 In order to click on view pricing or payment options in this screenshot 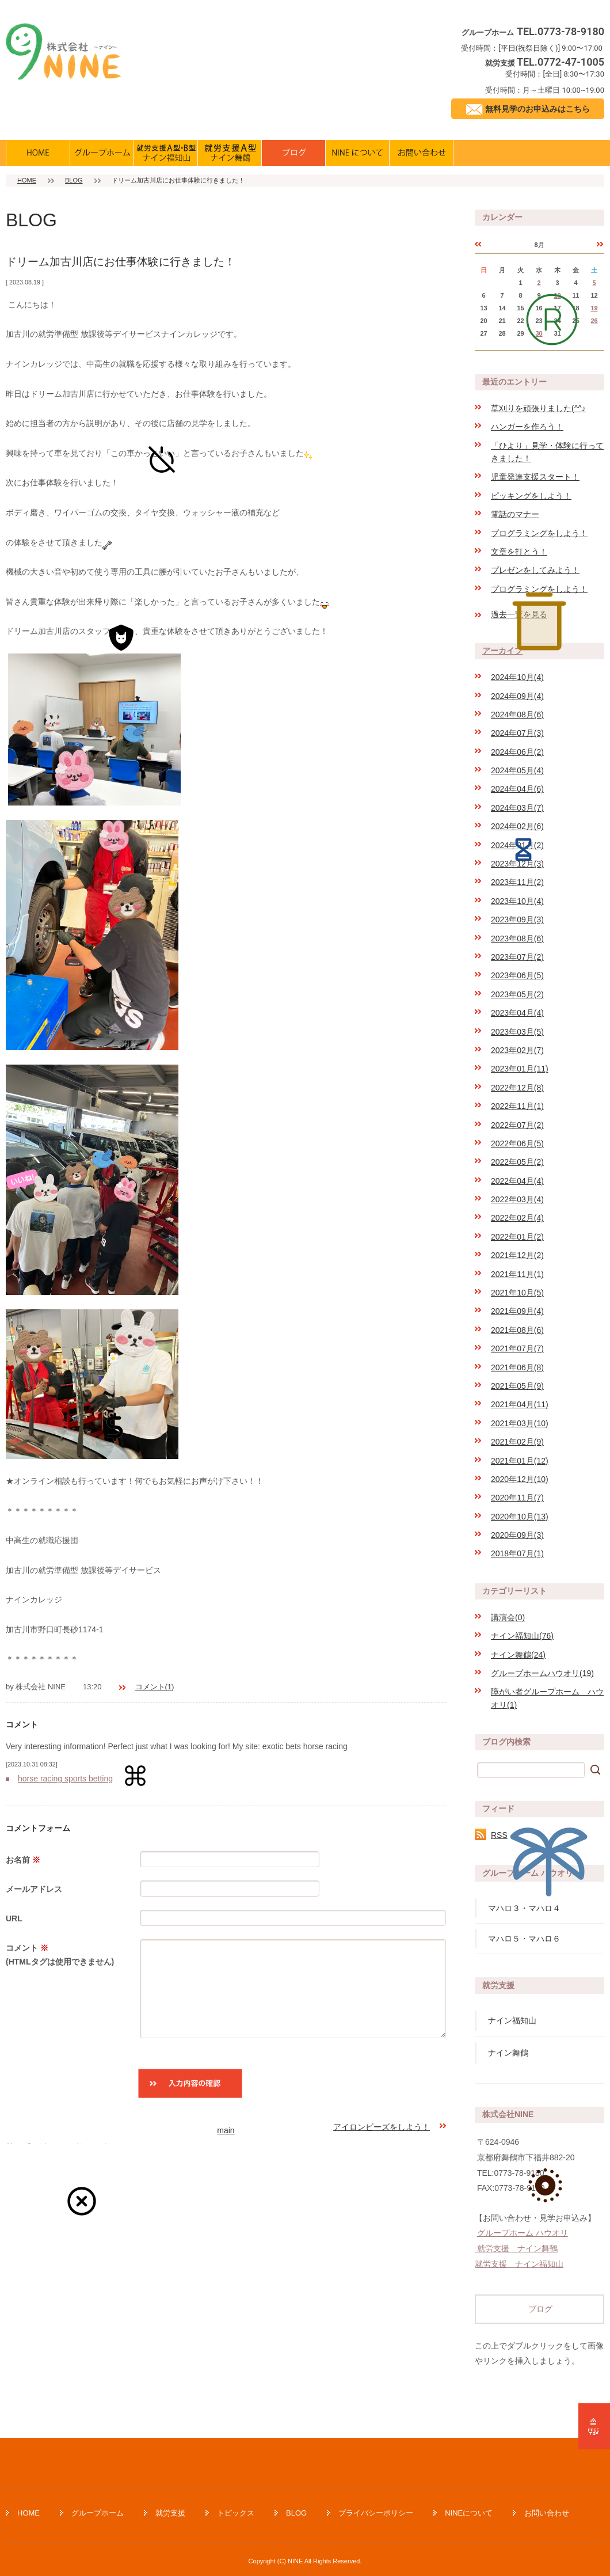, I will do `click(115, 1427)`.